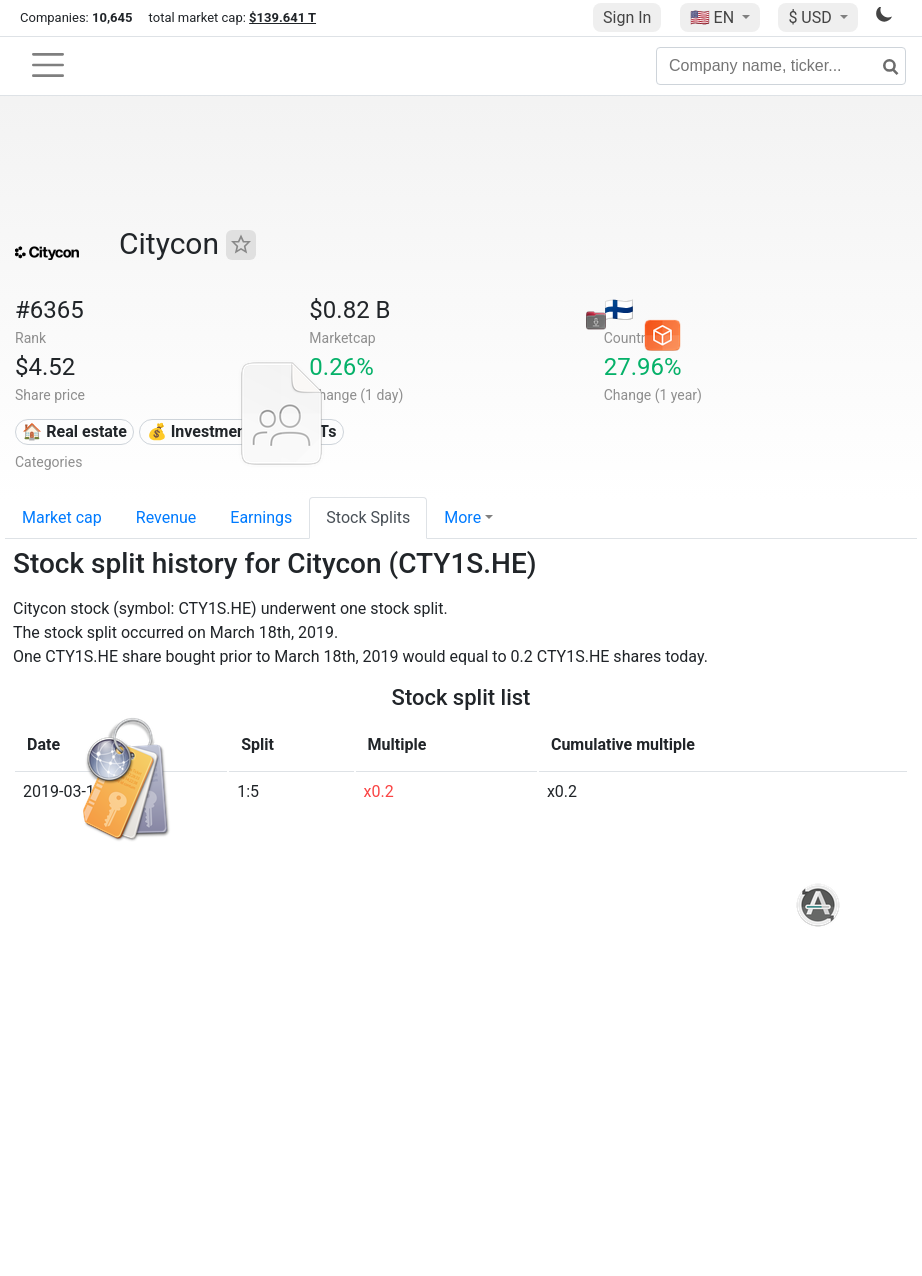 Image resolution: width=922 pixels, height=1276 pixels. I want to click on access your downloads folder, so click(596, 320).